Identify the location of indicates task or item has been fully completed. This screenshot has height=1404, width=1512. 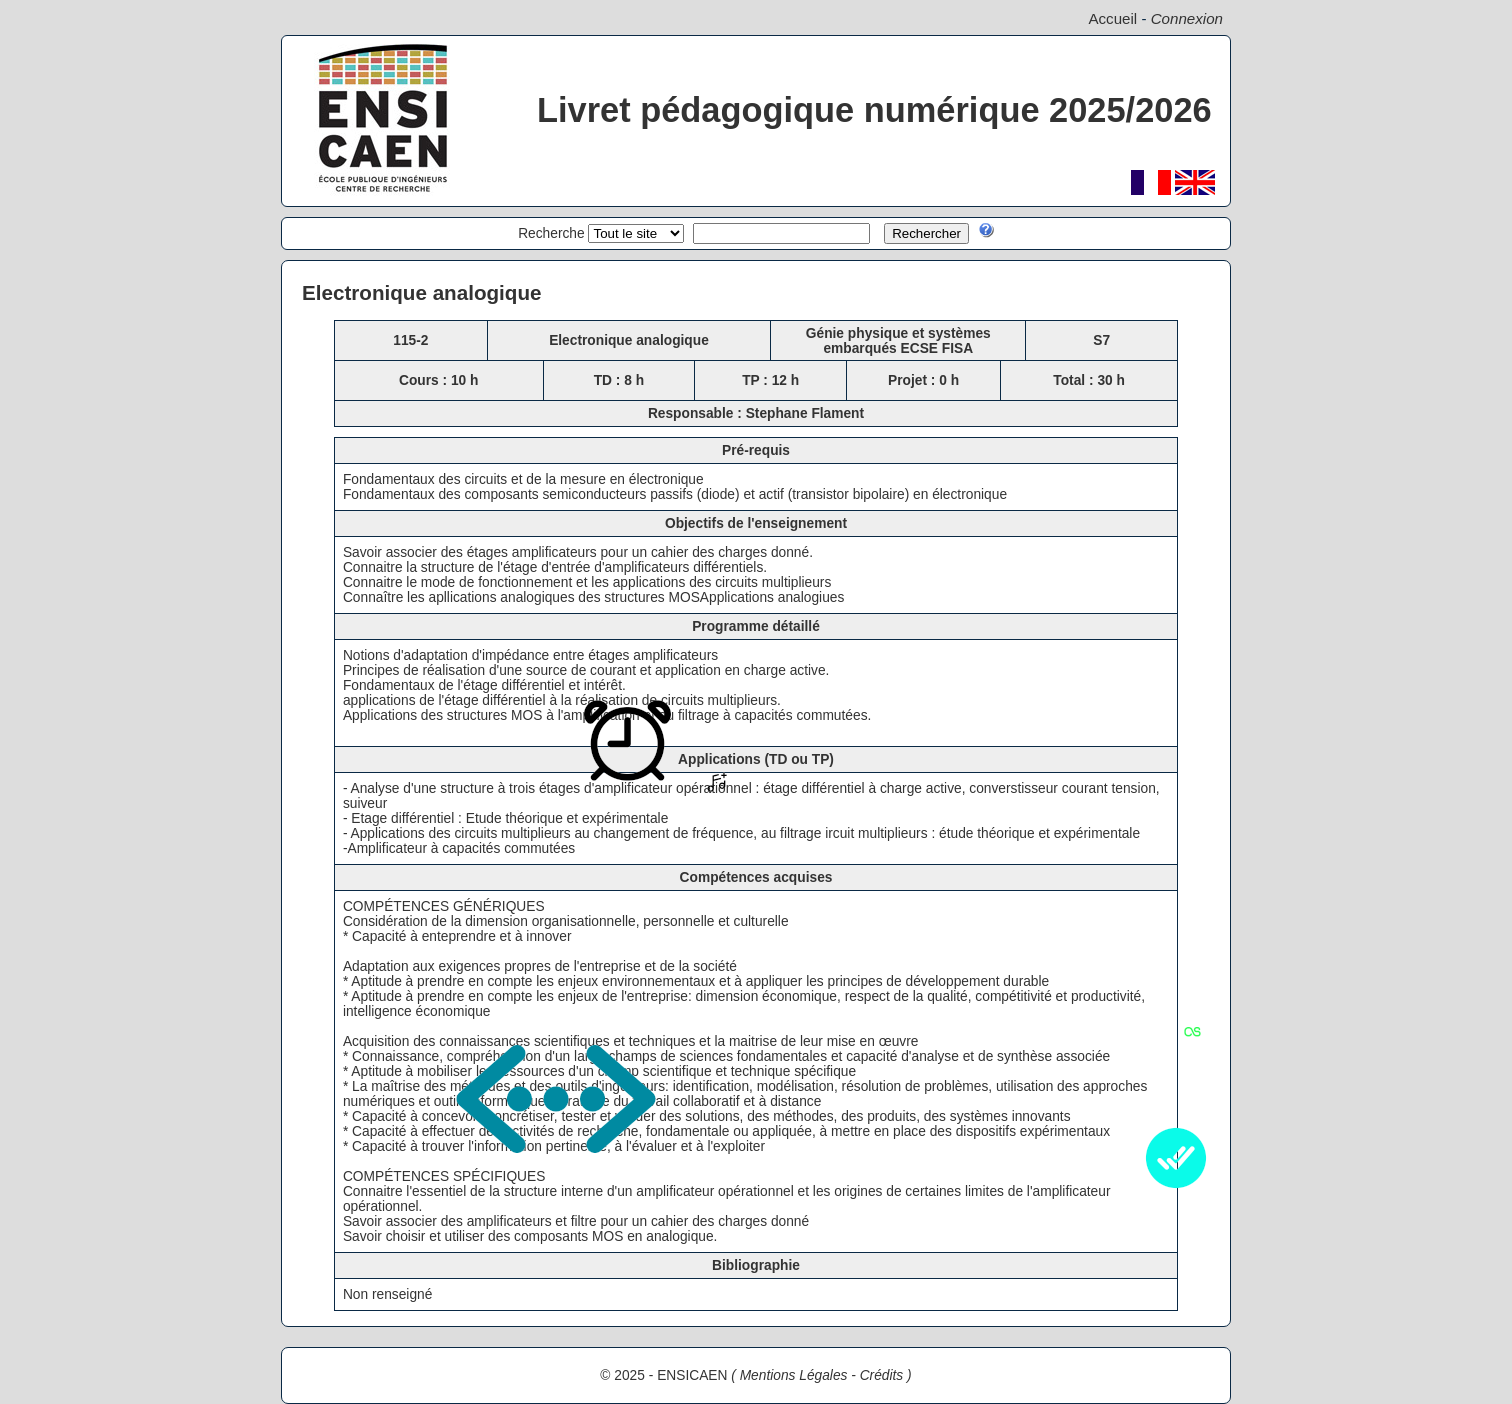
(1176, 1158).